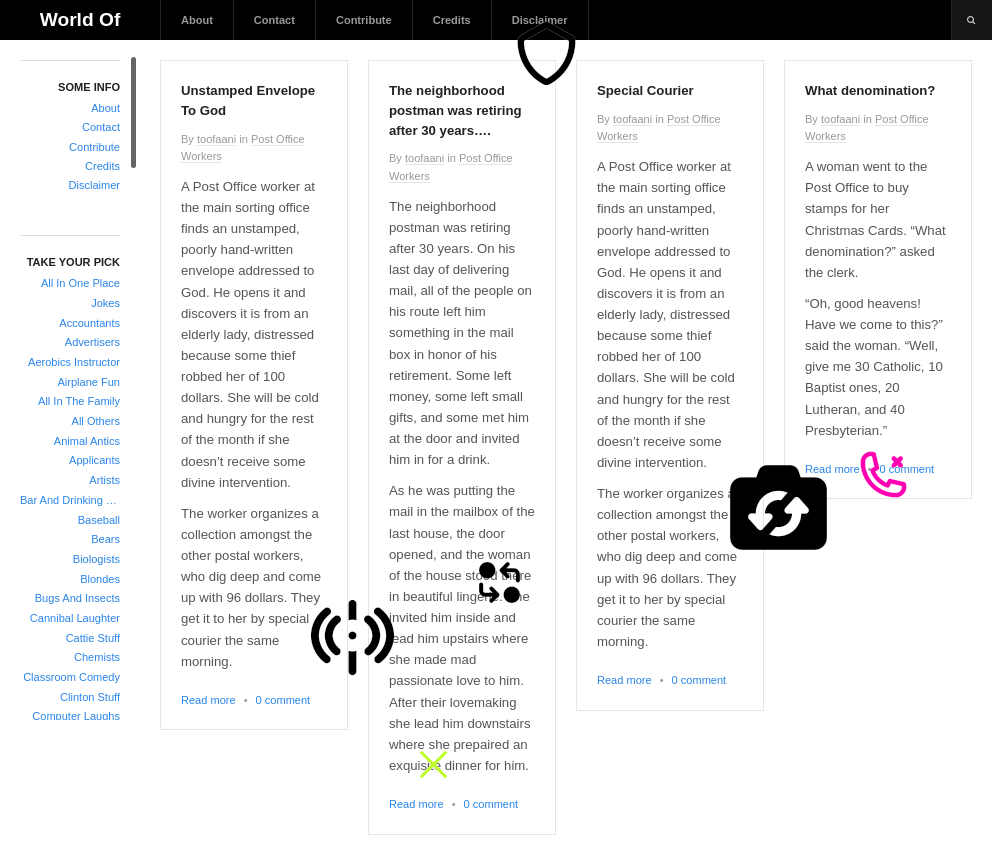 This screenshot has height=856, width=992. What do you see at coordinates (546, 53) in the screenshot?
I see `access security settings` at bounding box center [546, 53].